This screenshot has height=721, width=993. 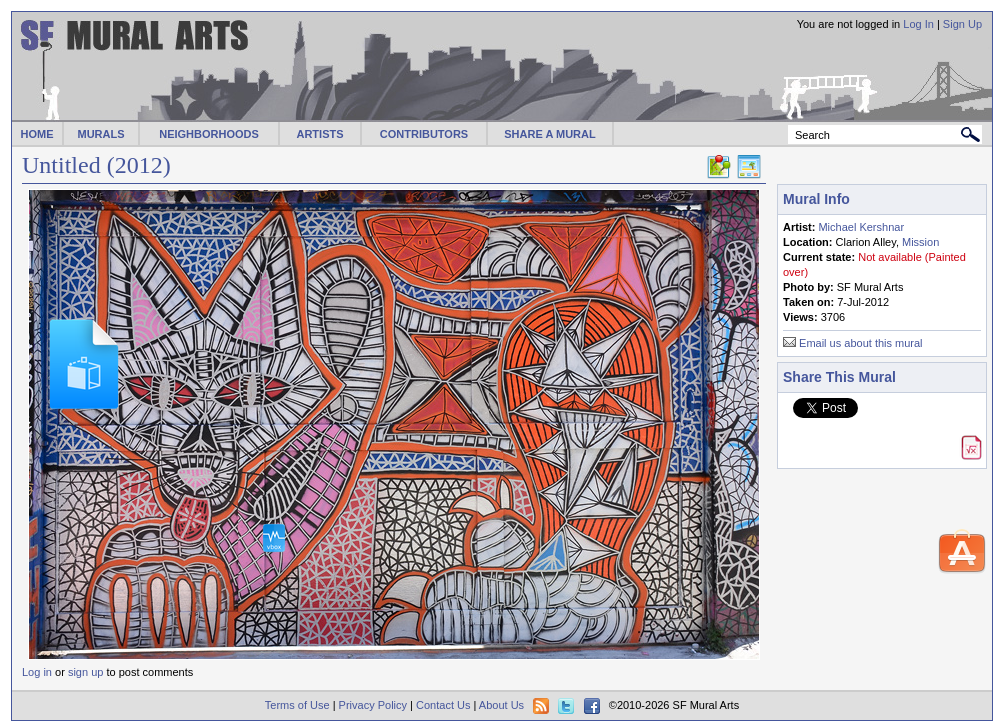 I want to click on open a mathematical formula document, so click(x=971, y=447).